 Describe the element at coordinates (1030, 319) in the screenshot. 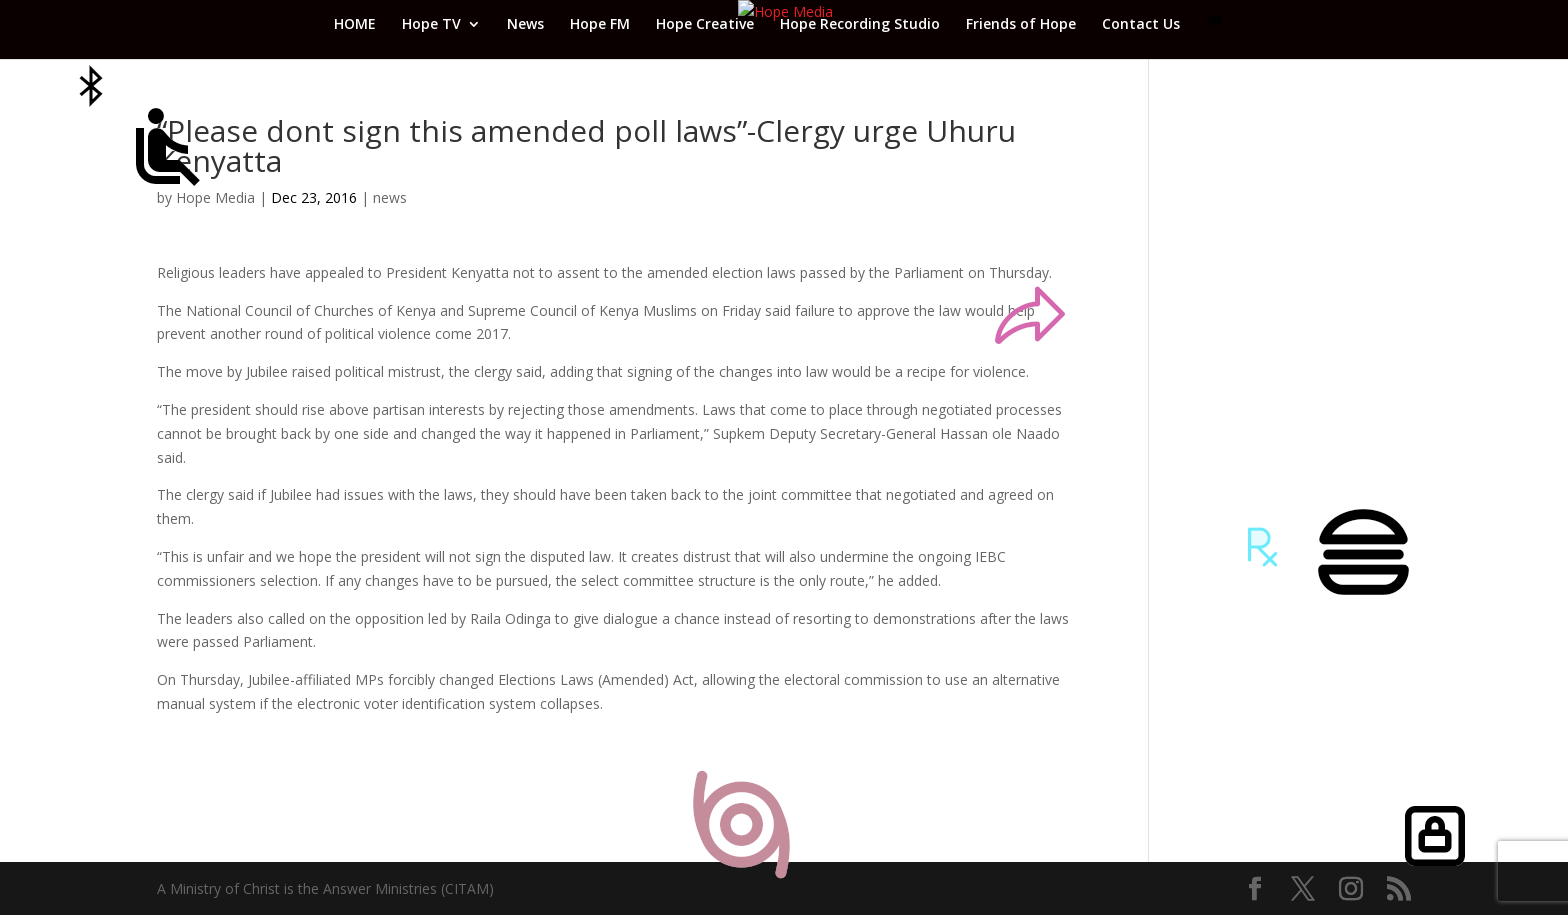

I see `share content with others` at that location.